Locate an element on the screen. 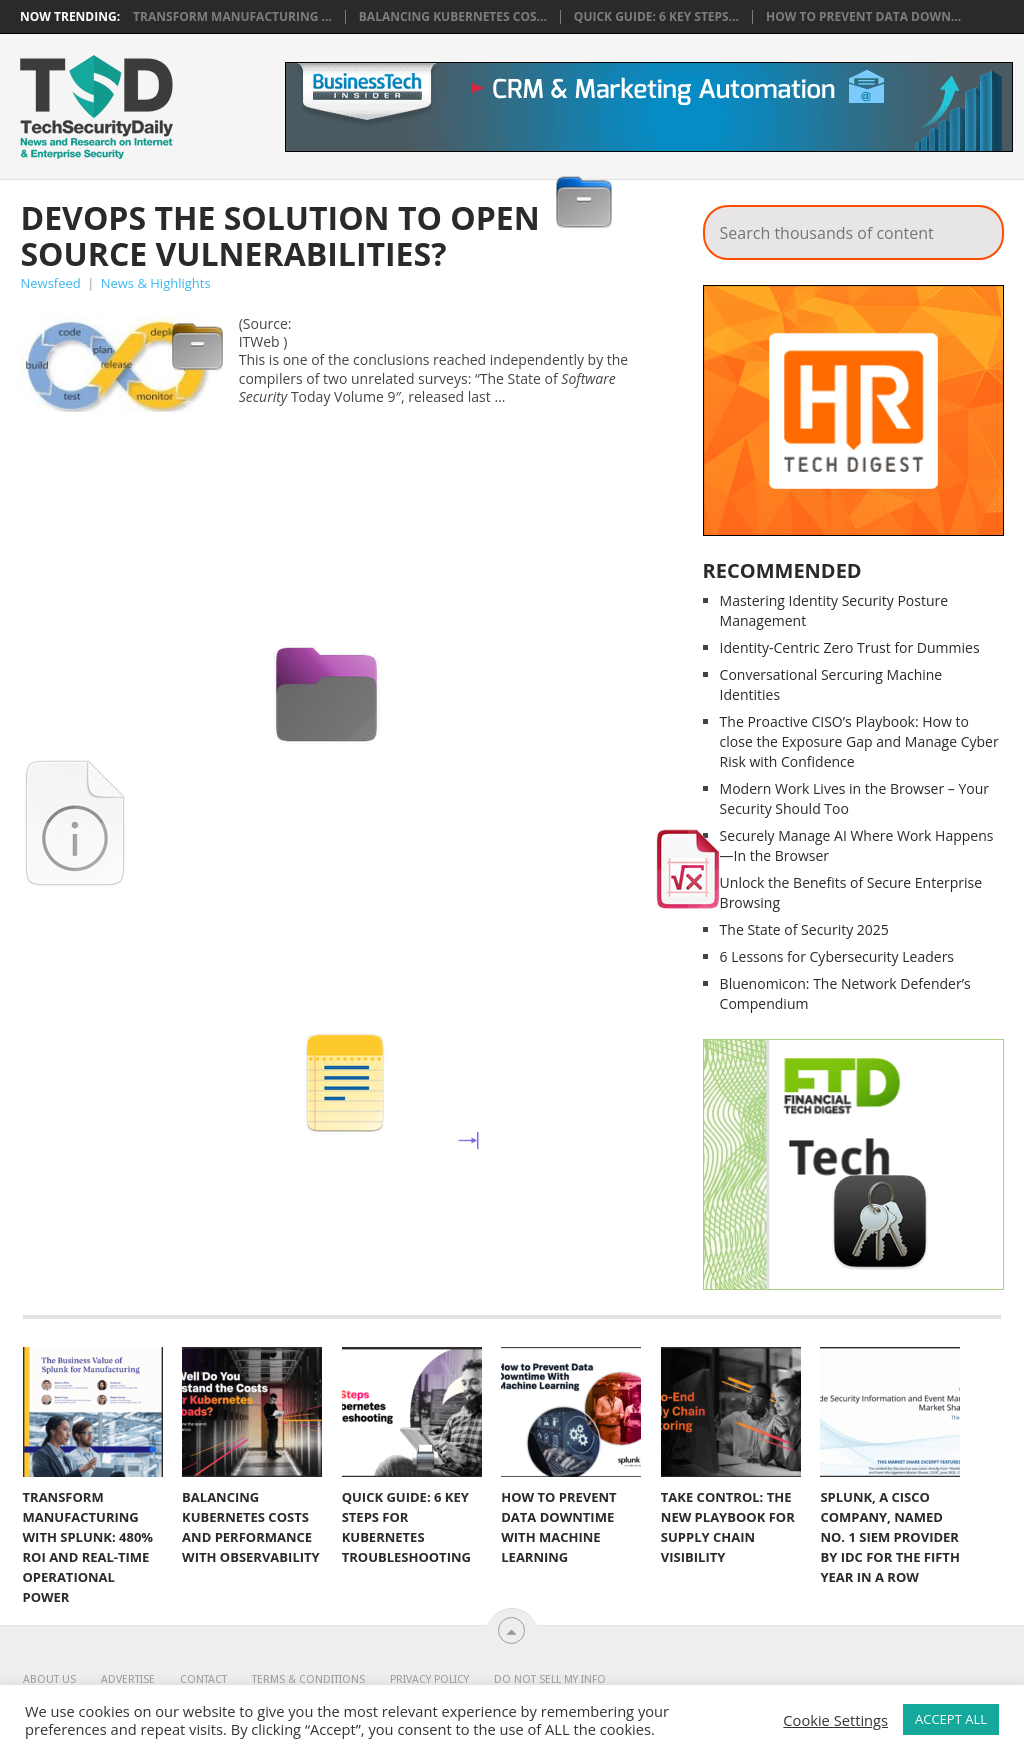  skip to the last item in a list or sequence is located at coordinates (468, 1140).